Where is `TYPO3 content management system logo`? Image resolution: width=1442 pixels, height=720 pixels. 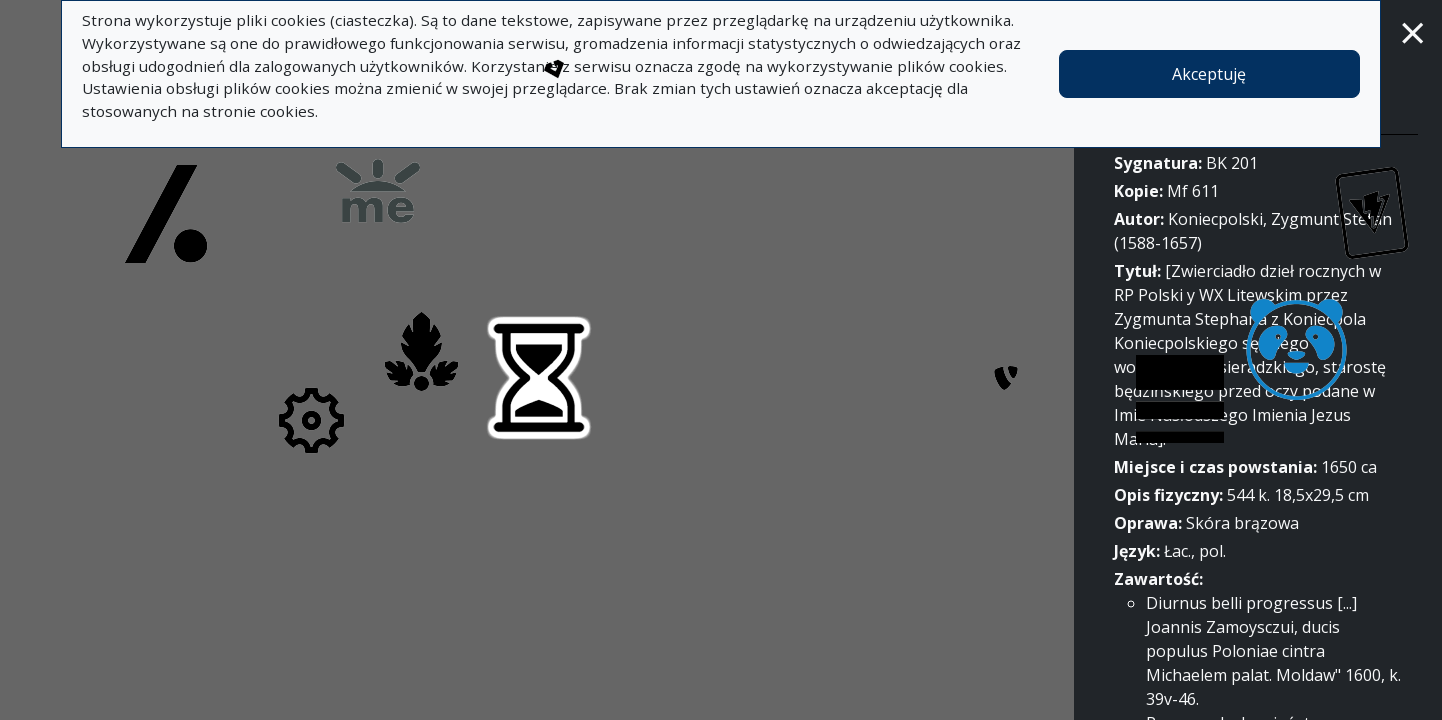 TYPO3 content management system logo is located at coordinates (1006, 378).